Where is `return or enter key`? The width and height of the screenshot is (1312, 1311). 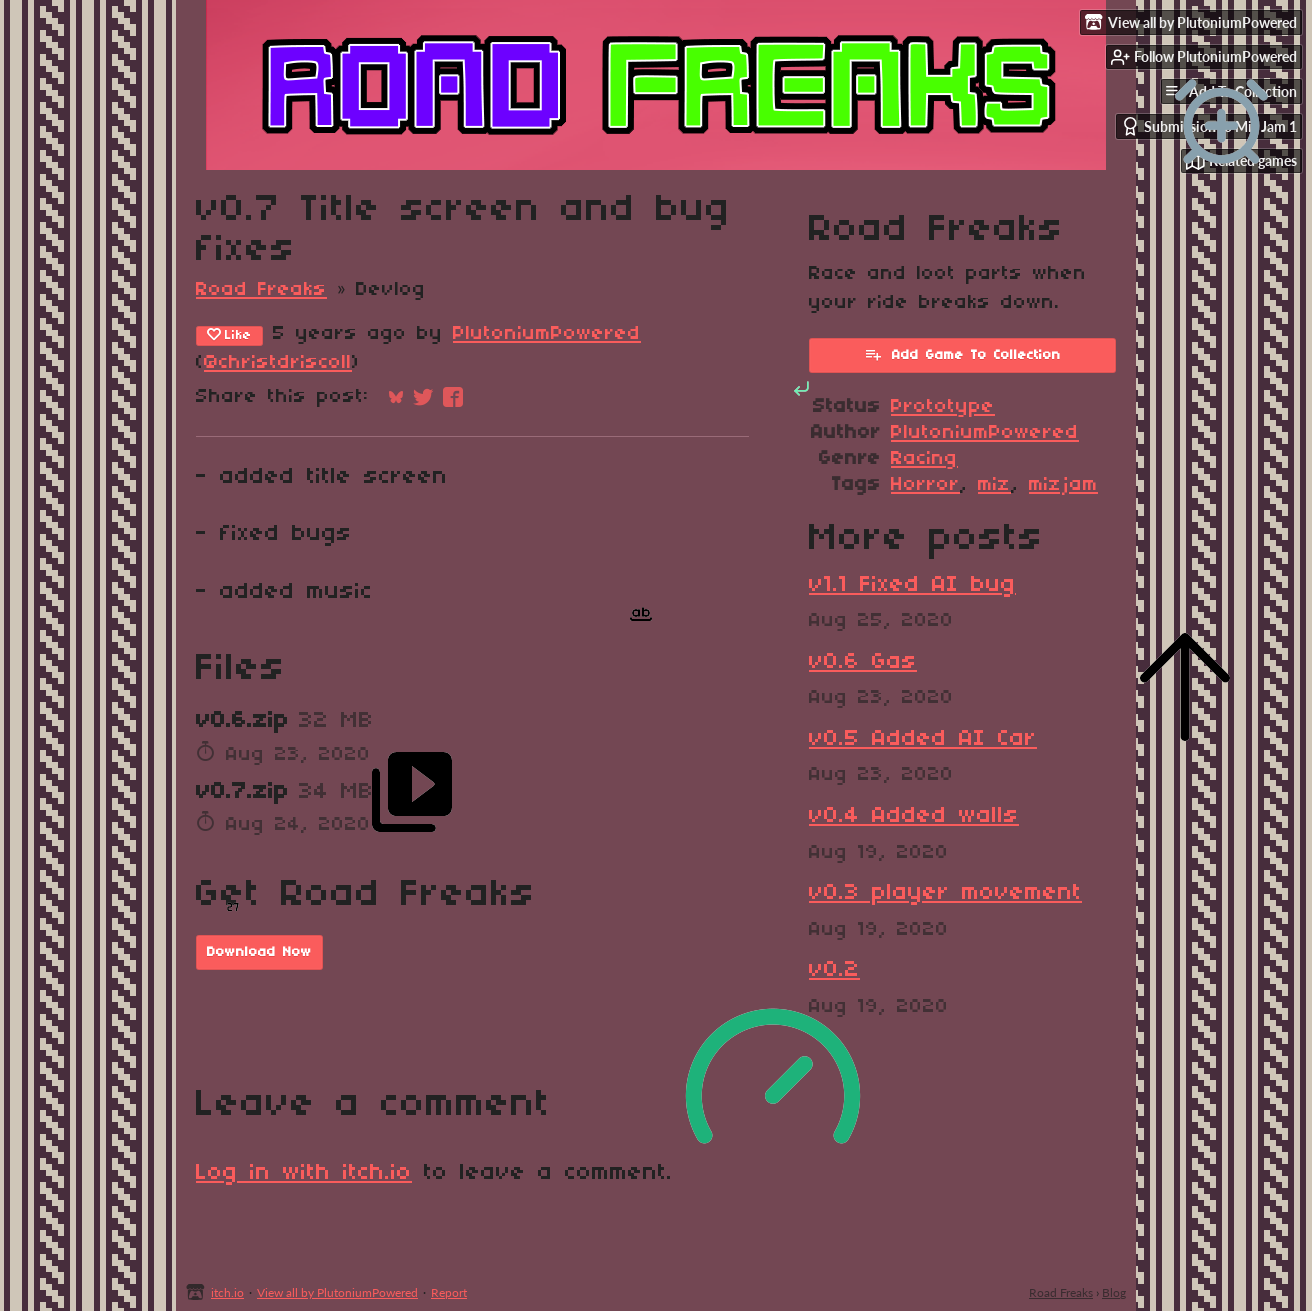
return or enter key is located at coordinates (801, 388).